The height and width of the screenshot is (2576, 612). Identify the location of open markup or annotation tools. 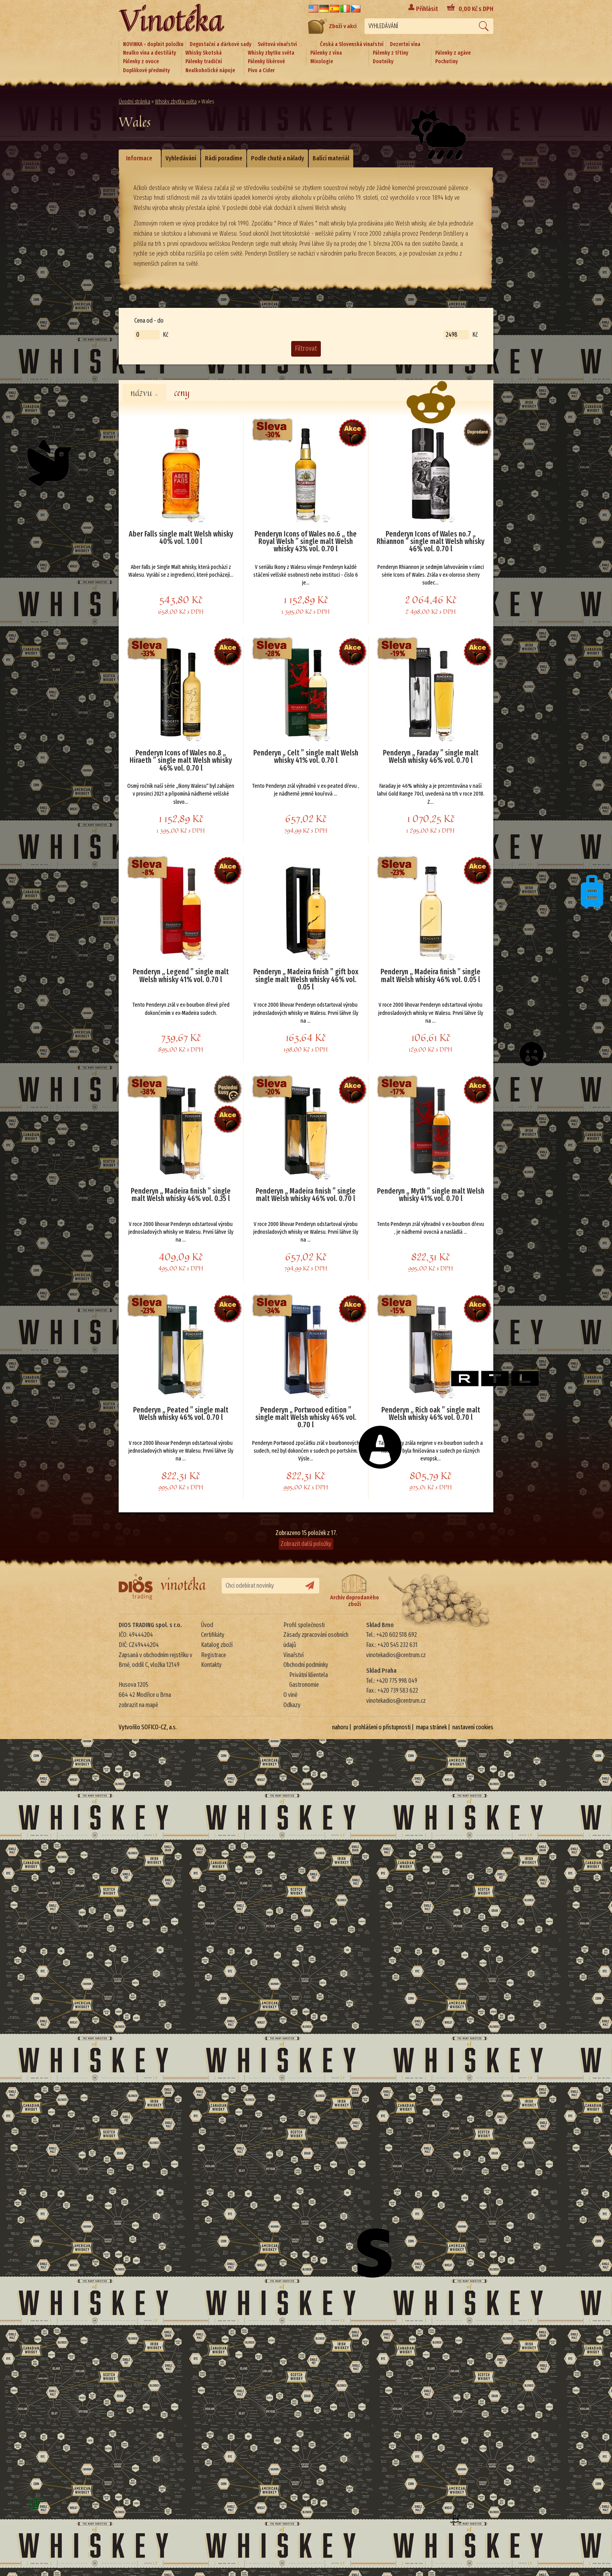
(380, 1447).